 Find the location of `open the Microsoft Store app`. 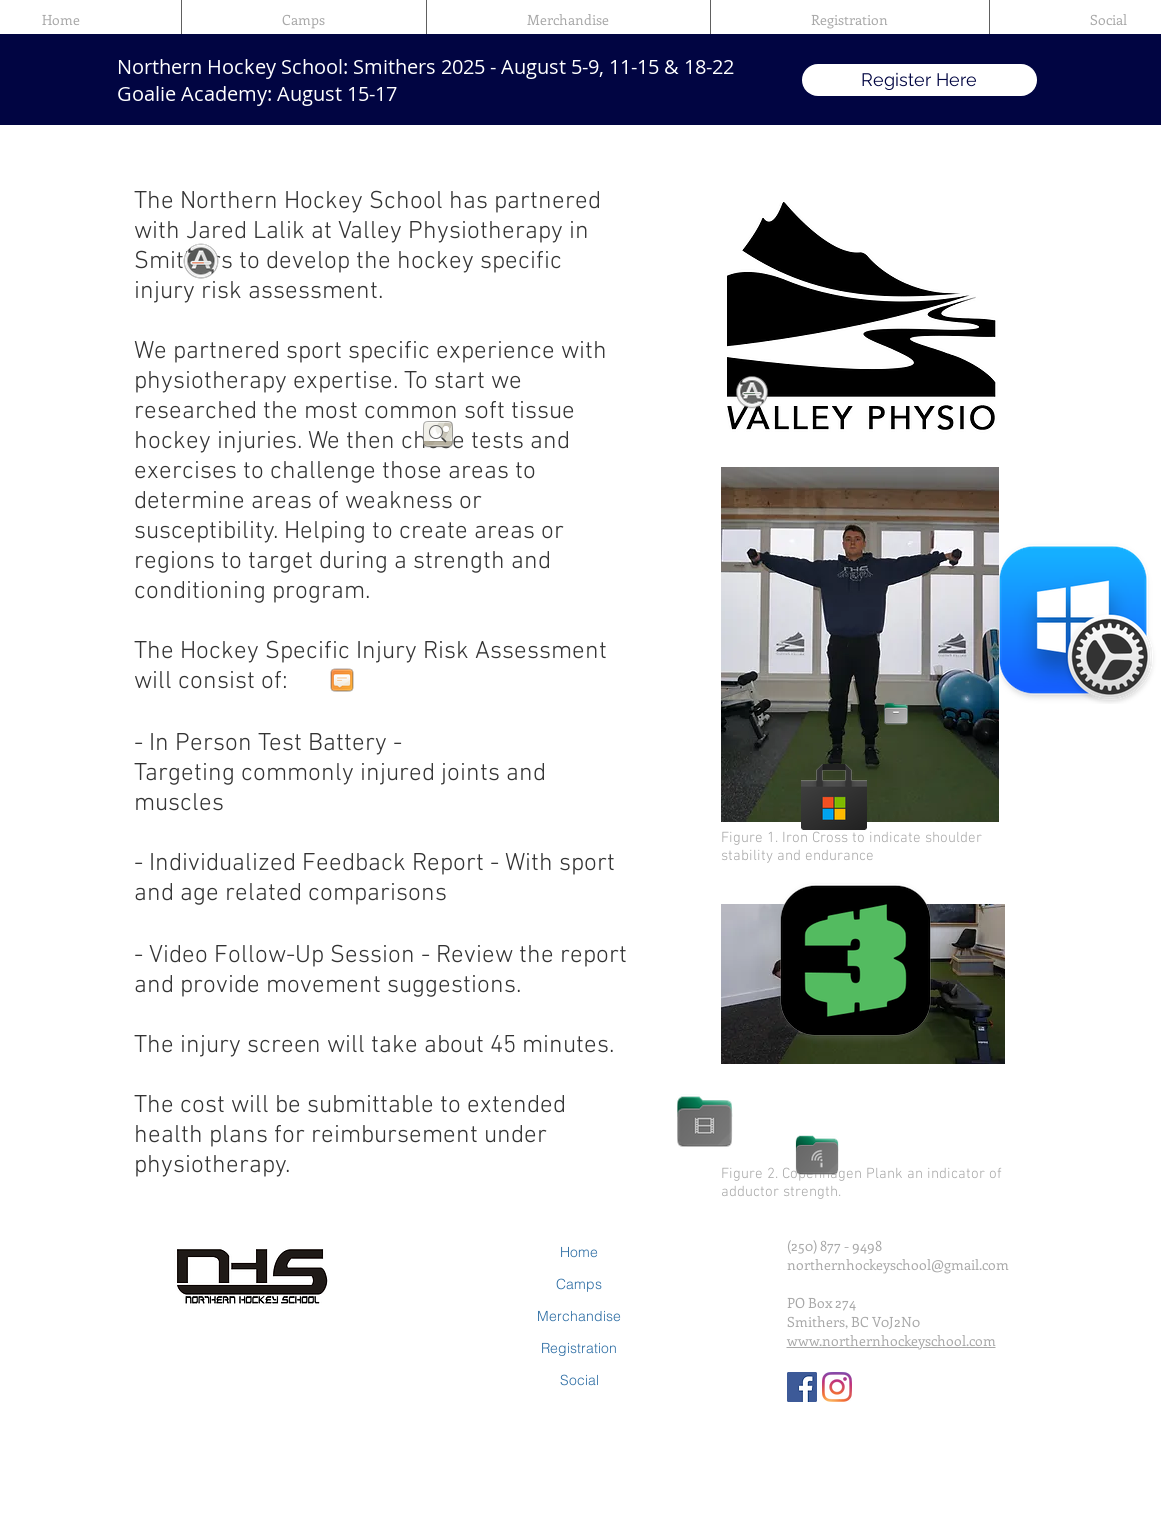

open the Microsoft Store app is located at coordinates (834, 797).